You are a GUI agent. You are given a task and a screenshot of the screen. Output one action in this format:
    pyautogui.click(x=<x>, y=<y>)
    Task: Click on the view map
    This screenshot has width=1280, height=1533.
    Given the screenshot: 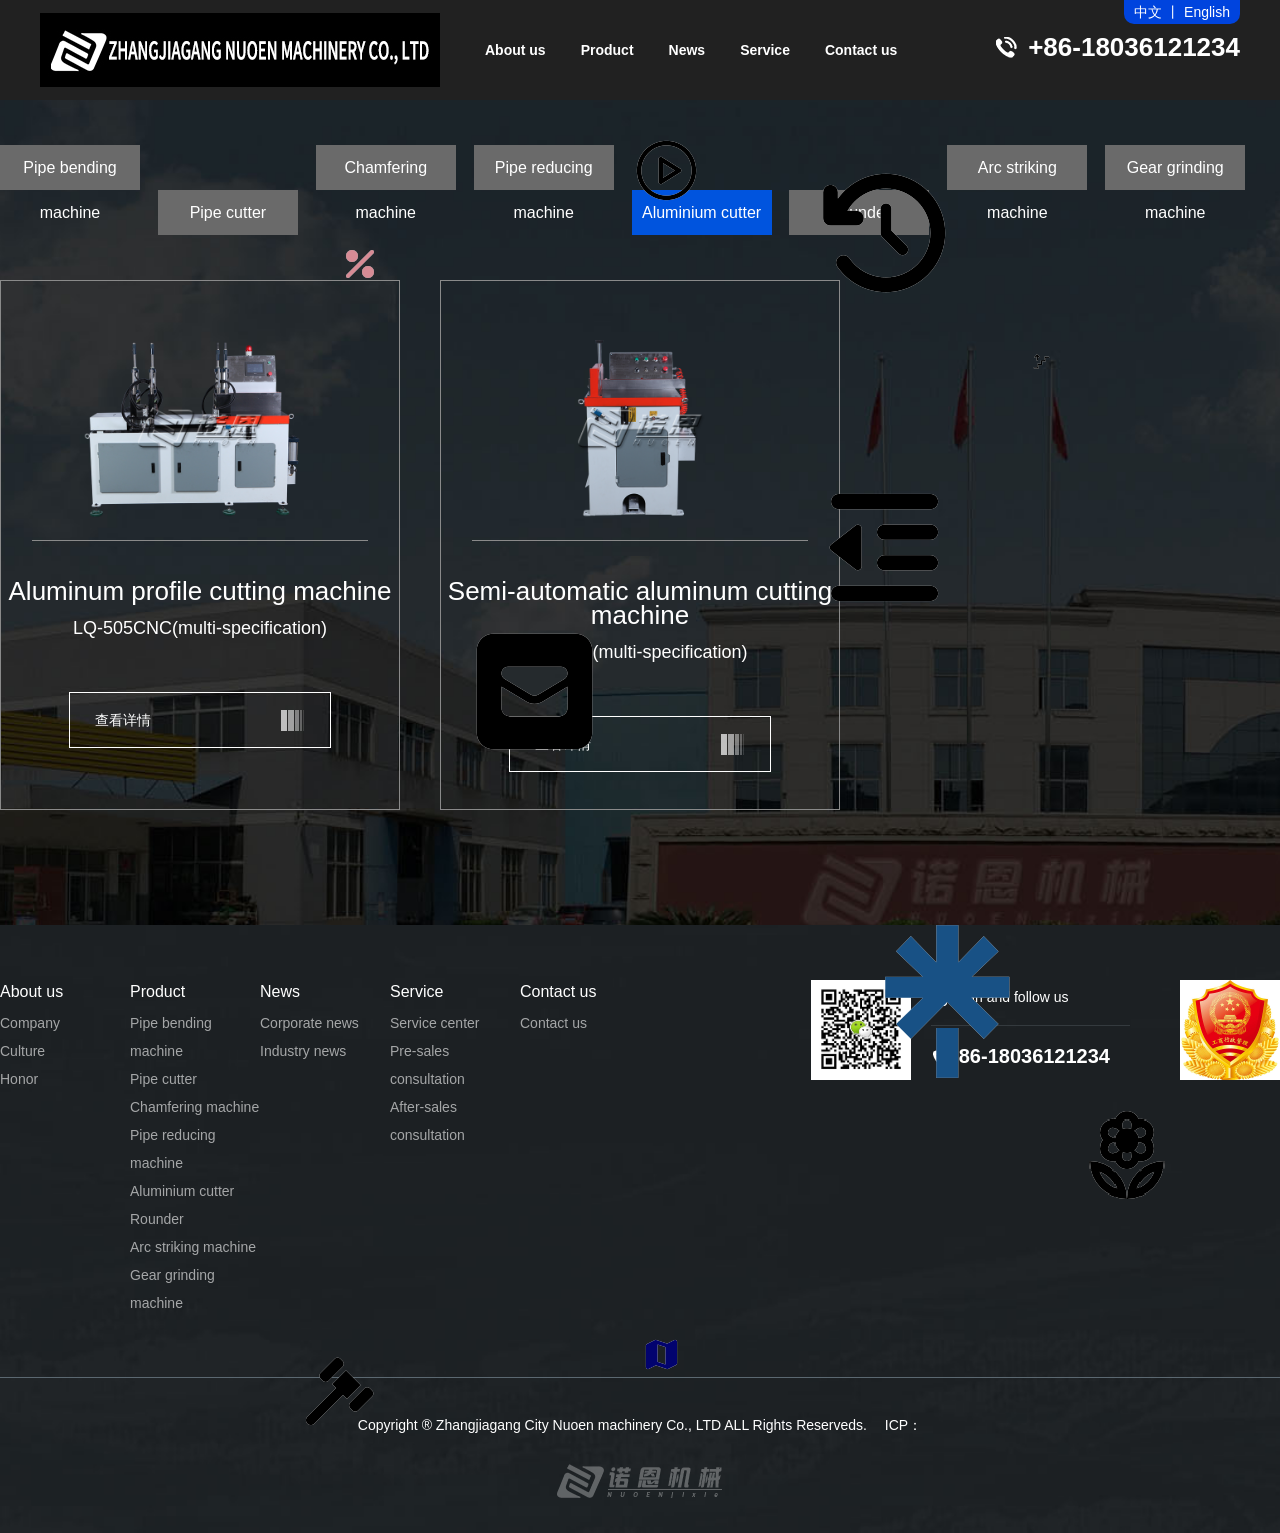 What is the action you would take?
    pyautogui.click(x=661, y=1354)
    